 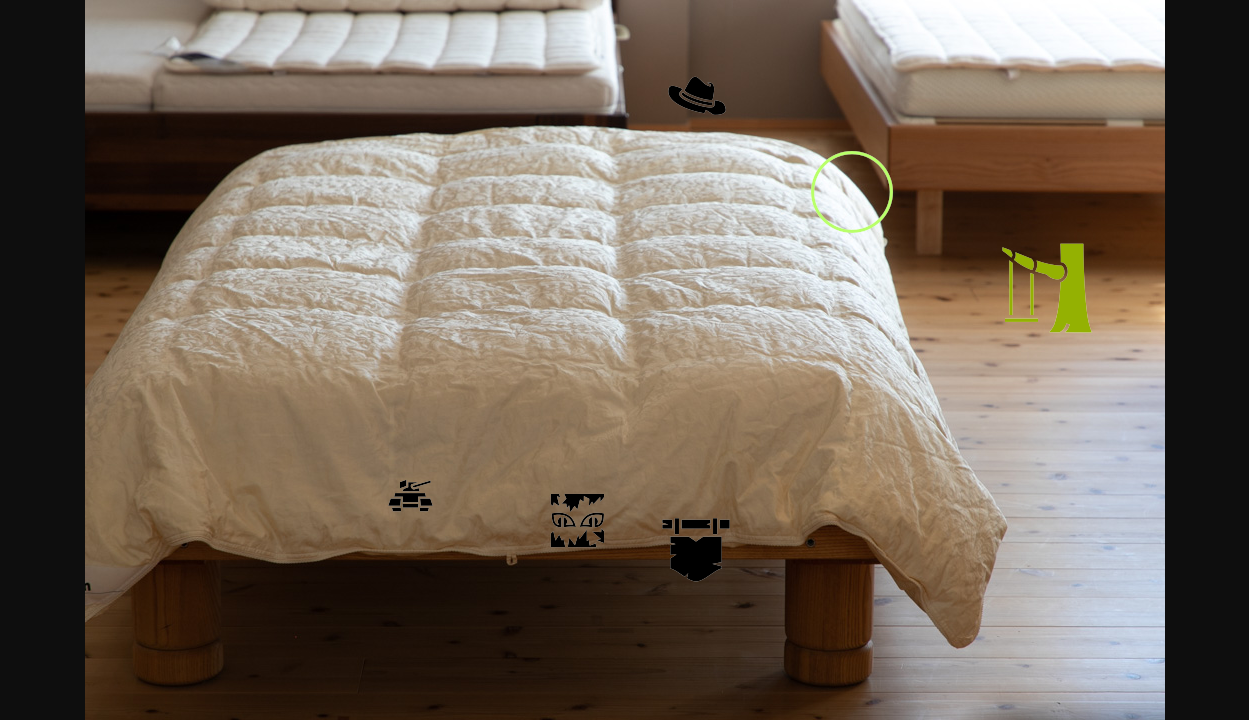 I want to click on toggle hidden or invisible mode, so click(x=577, y=520).